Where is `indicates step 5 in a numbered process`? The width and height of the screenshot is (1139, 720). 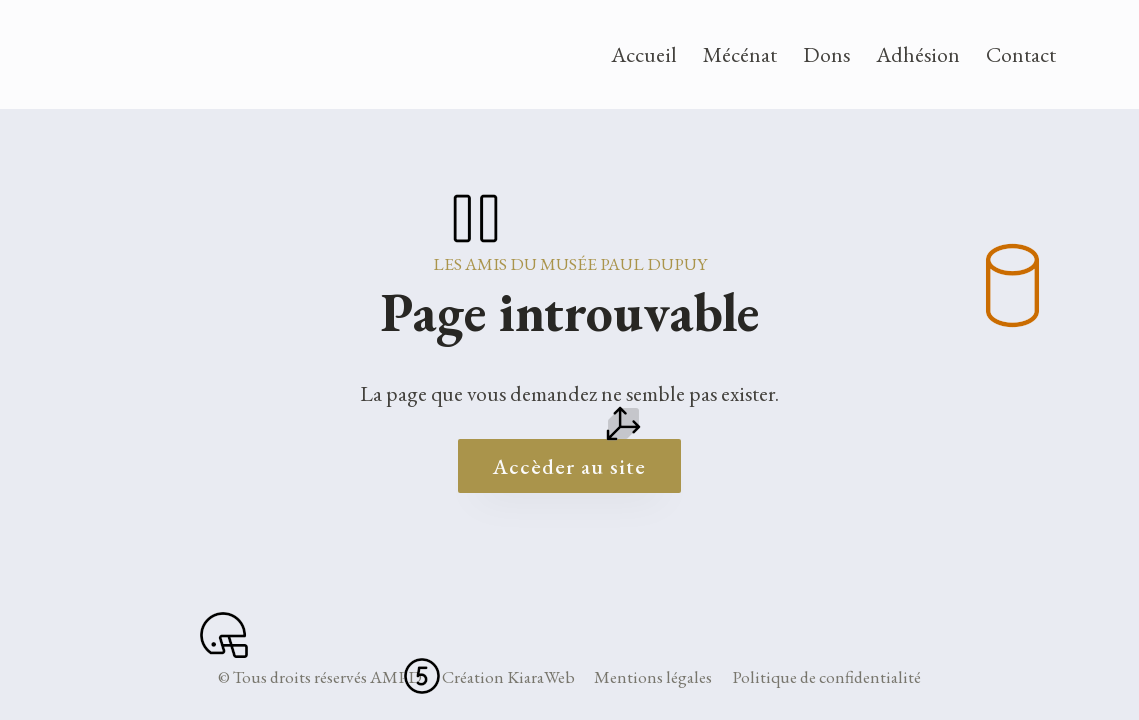
indicates step 5 in a numbered process is located at coordinates (422, 676).